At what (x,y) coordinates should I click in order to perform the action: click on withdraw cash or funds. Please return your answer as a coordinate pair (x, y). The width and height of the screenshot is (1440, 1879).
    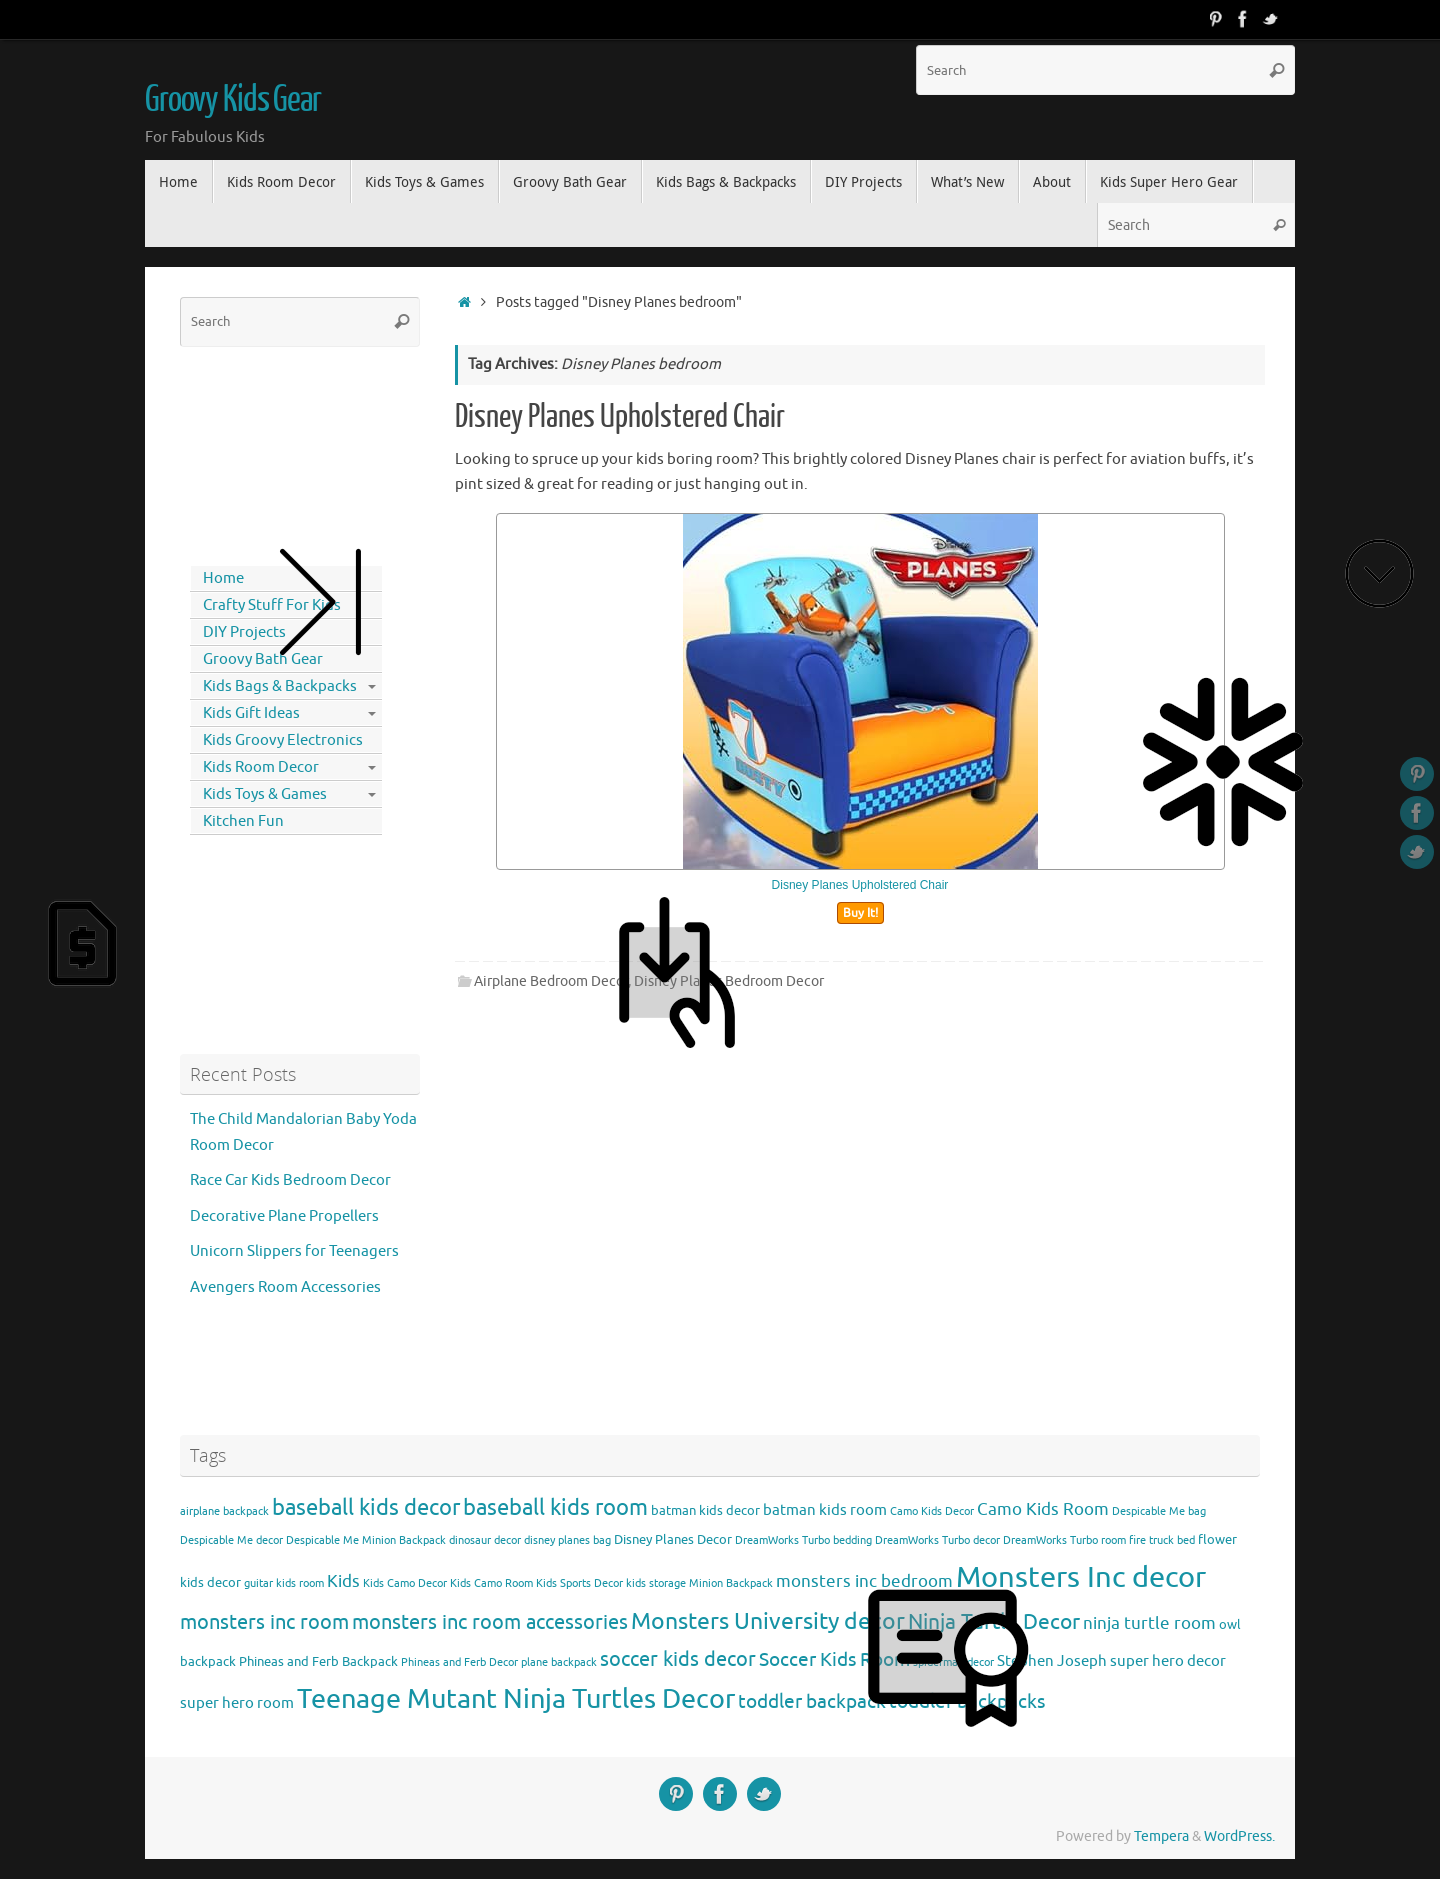
    Looking at the image, I should click on (669, 972).